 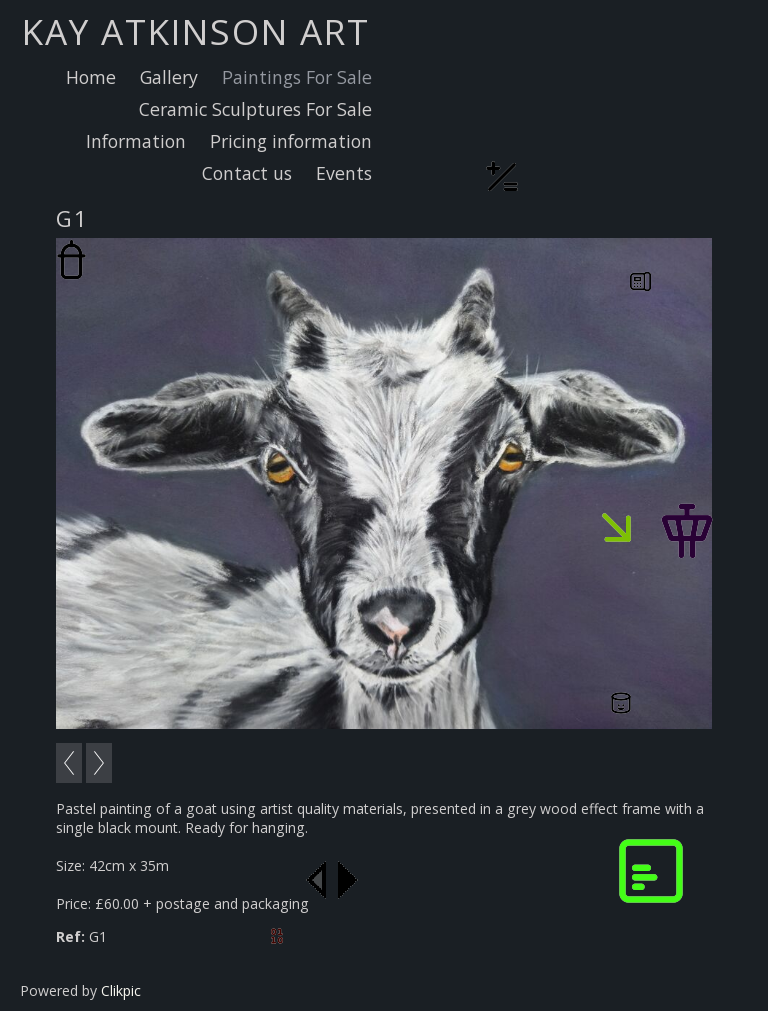 What do you see at coordinates (332, 880) in the screenshot?
I see `switch to left panel or view` at bounding box center [332, 880].